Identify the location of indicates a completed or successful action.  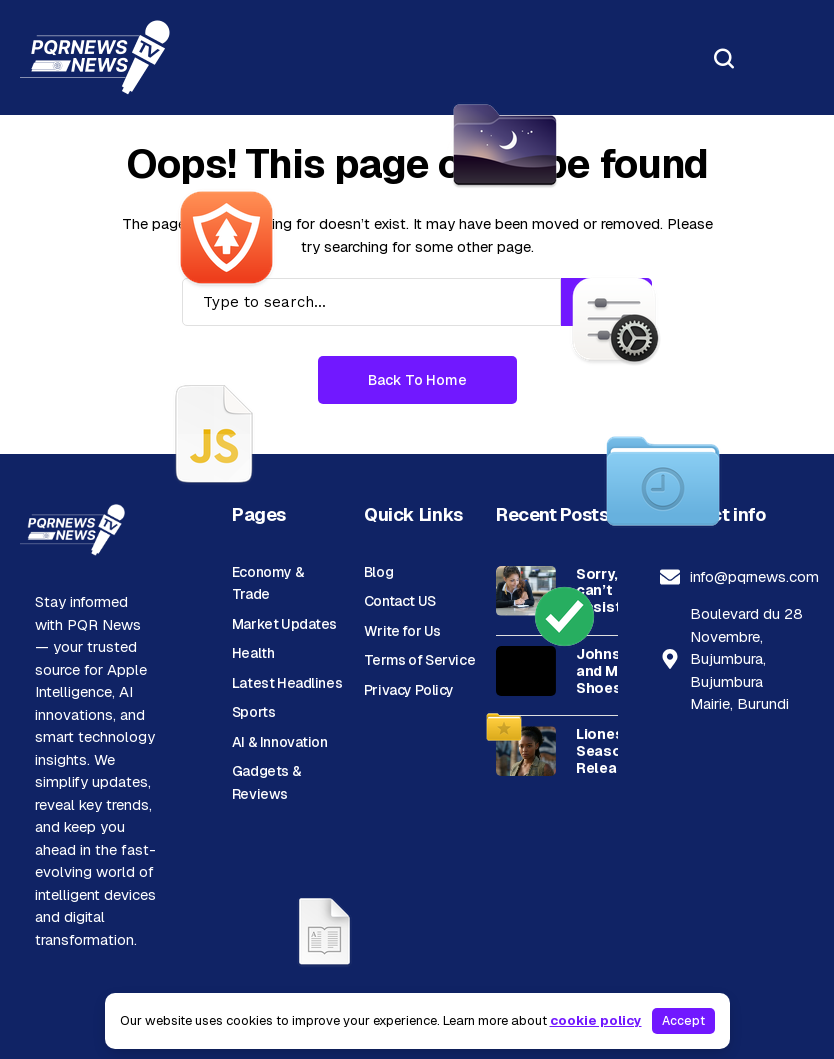
(564, 616).